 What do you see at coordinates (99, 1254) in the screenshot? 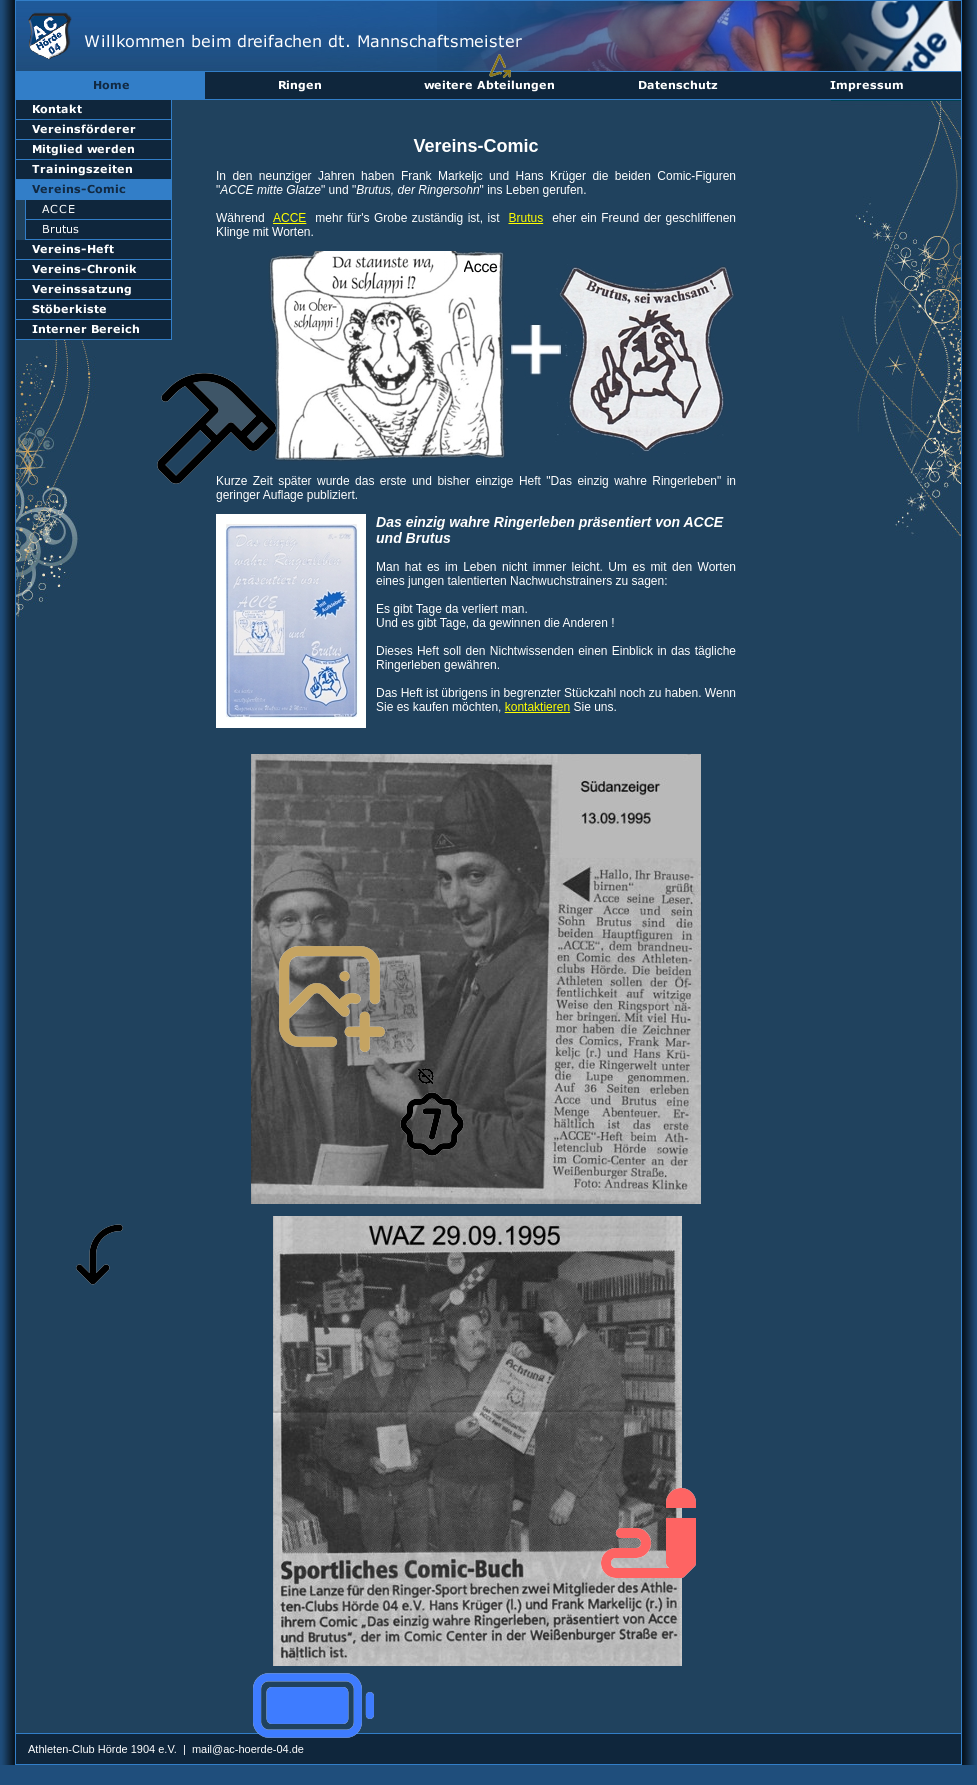
I see `go back and down in navigation` at bounding box center [99, 1254].